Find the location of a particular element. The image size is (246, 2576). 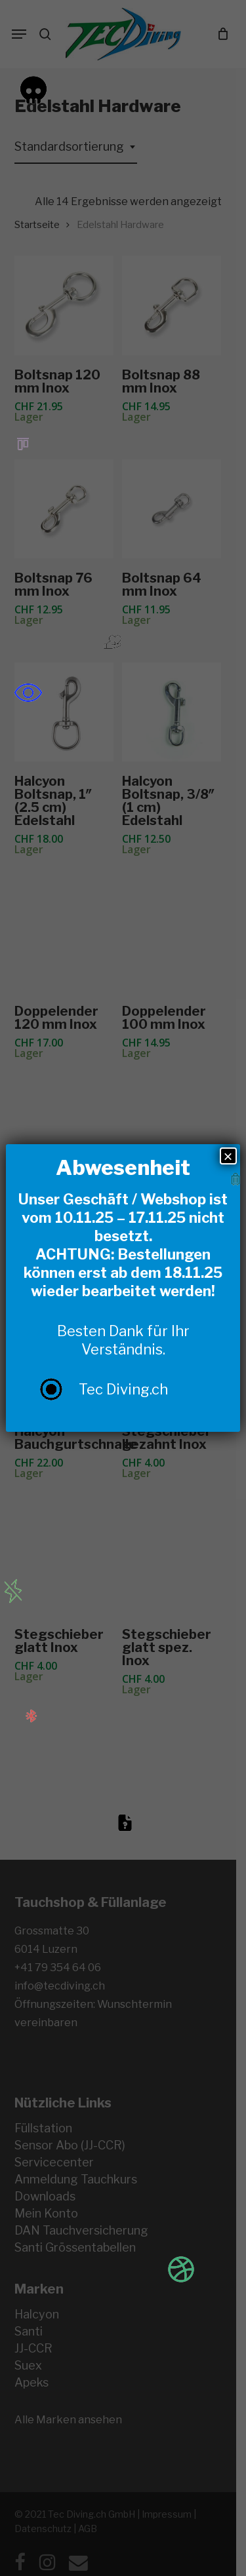

view dribbble profile is located at coordinates (181, 2269).